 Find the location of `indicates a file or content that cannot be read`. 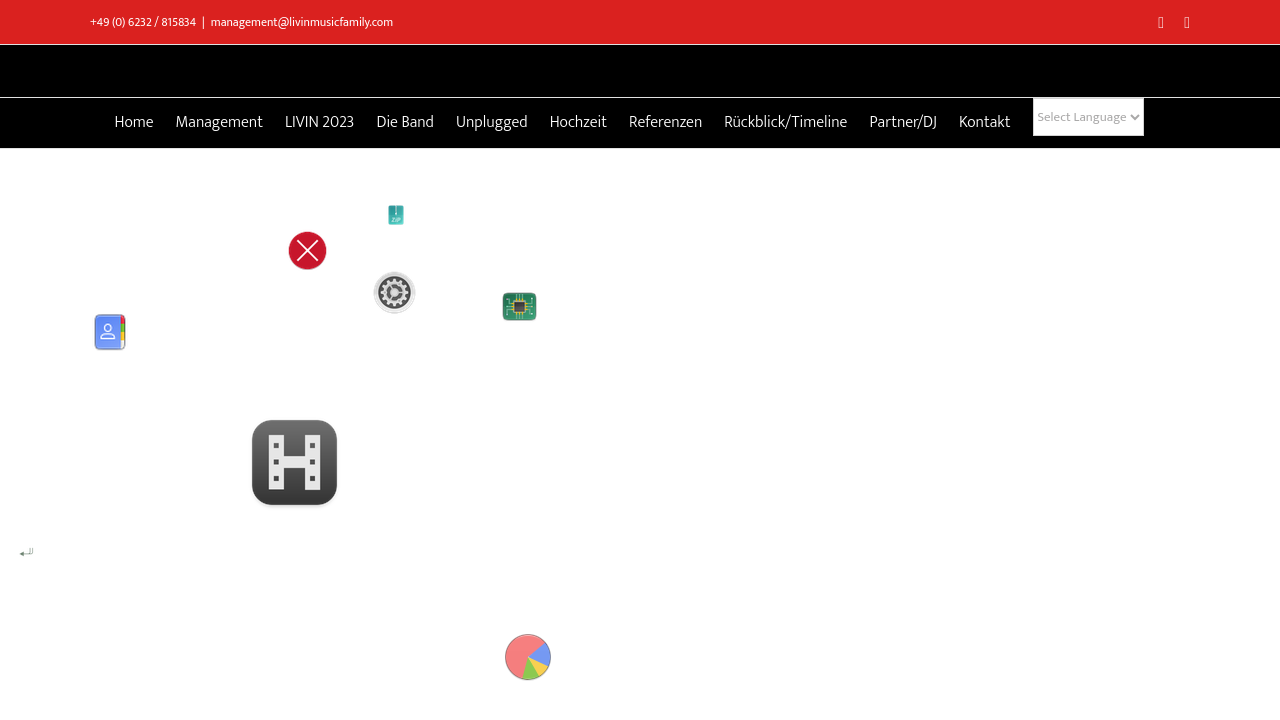

indicates a file or content that cannot be read is located at coordinates (307, 250).